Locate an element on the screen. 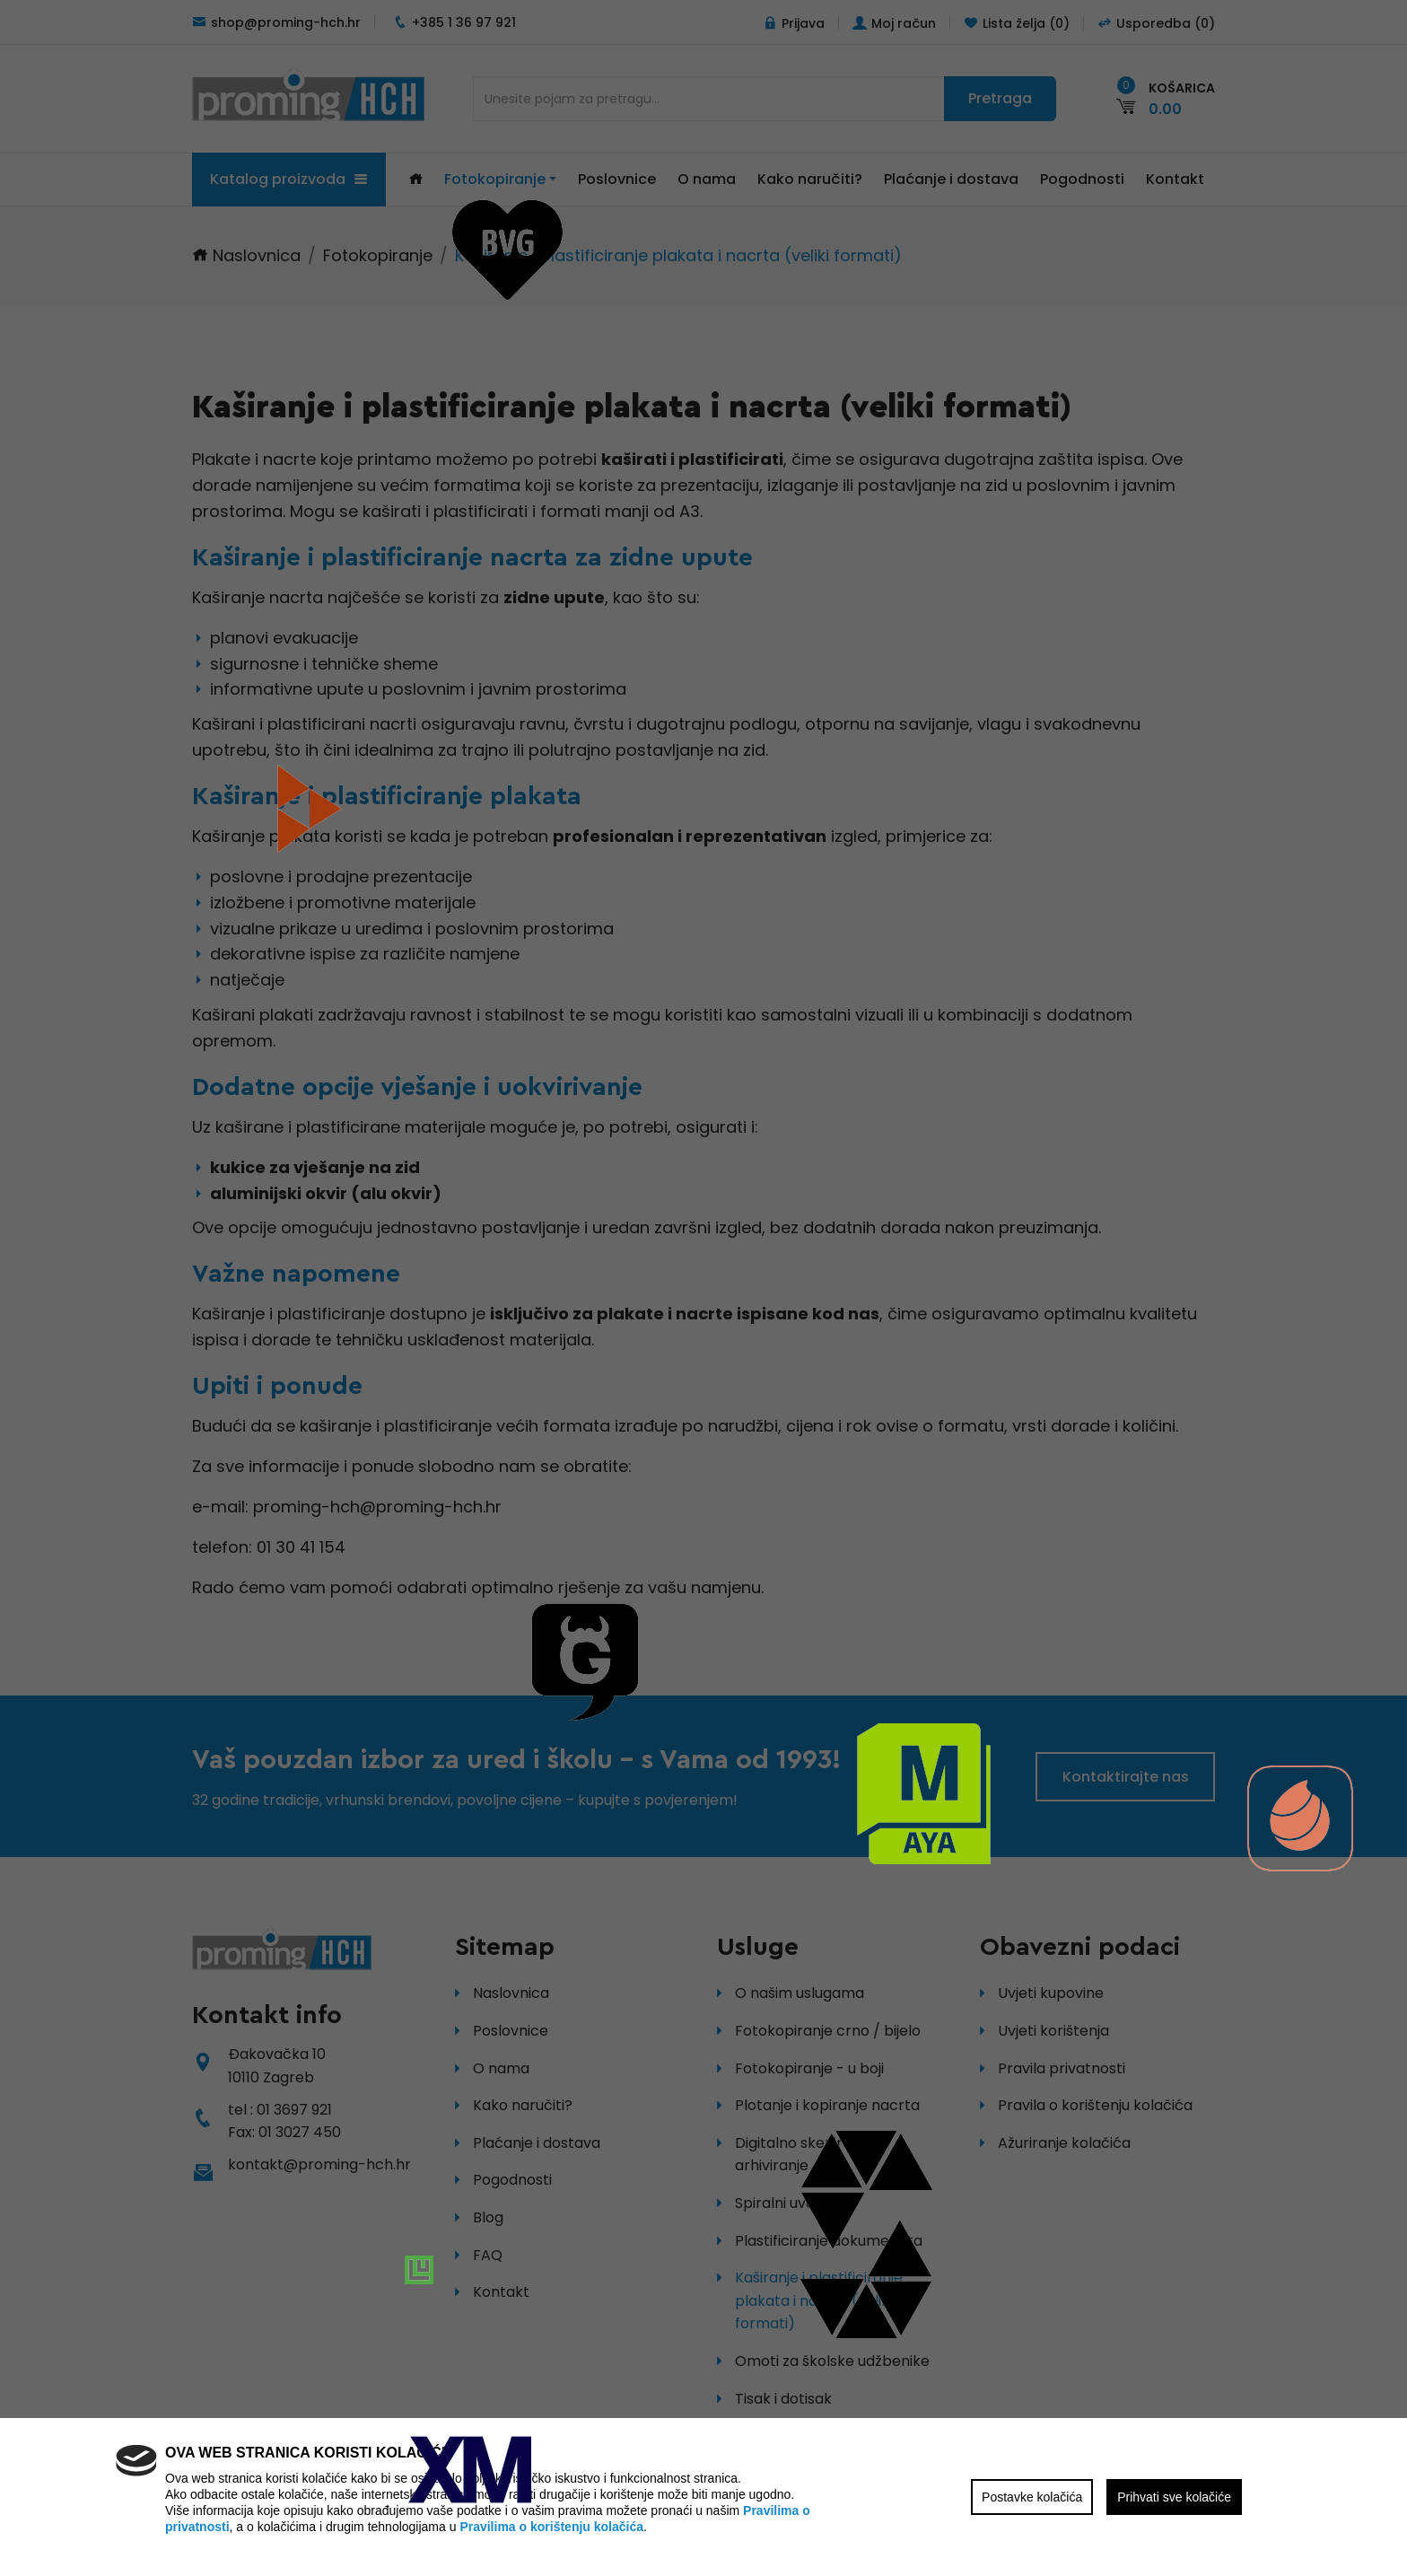 This screenshot has height=2576, width=1407. open the PeerTube app is located at coordinates (310, 809).